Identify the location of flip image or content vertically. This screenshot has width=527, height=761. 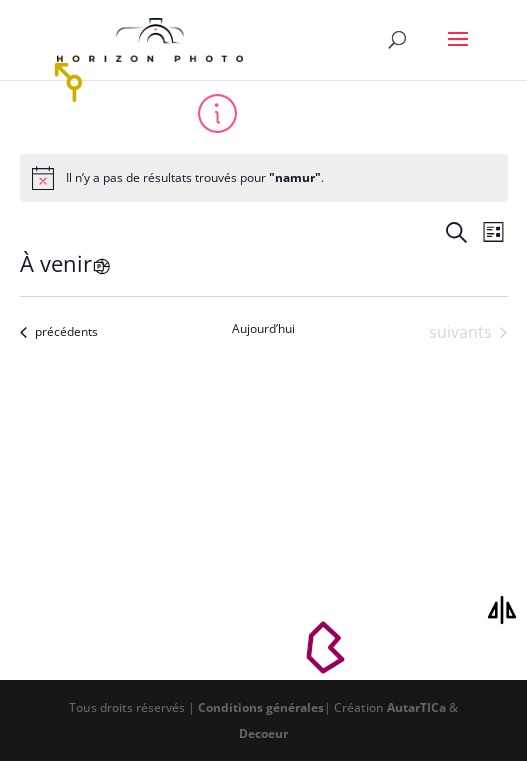
(502, 610).